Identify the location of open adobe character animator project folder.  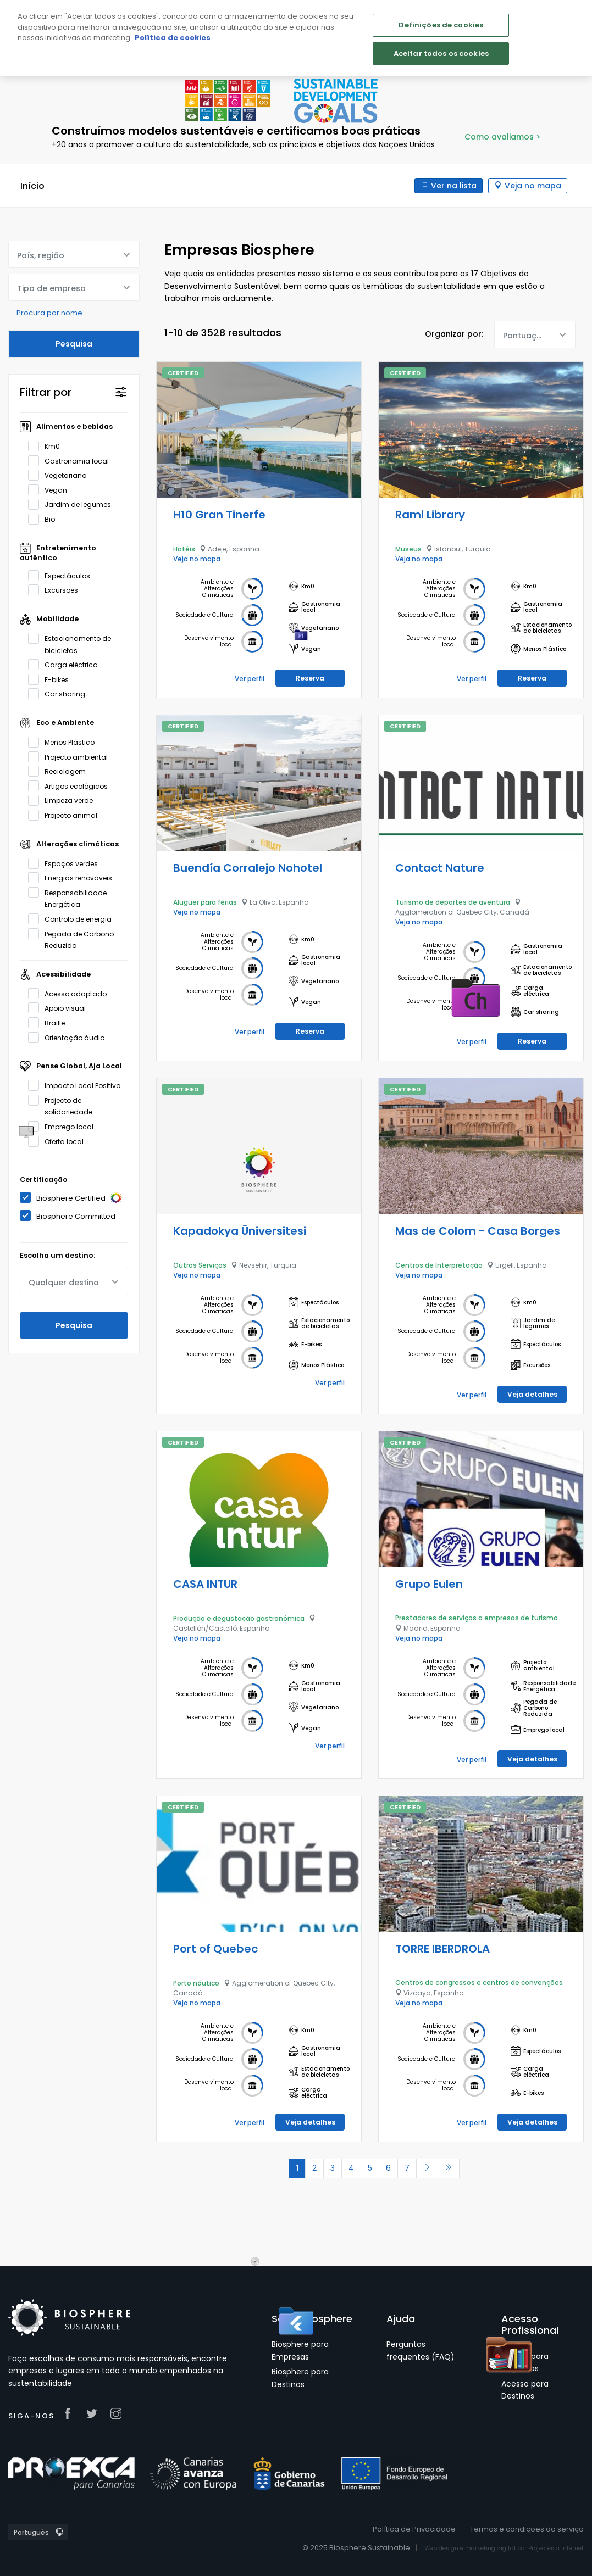
(475, 999).